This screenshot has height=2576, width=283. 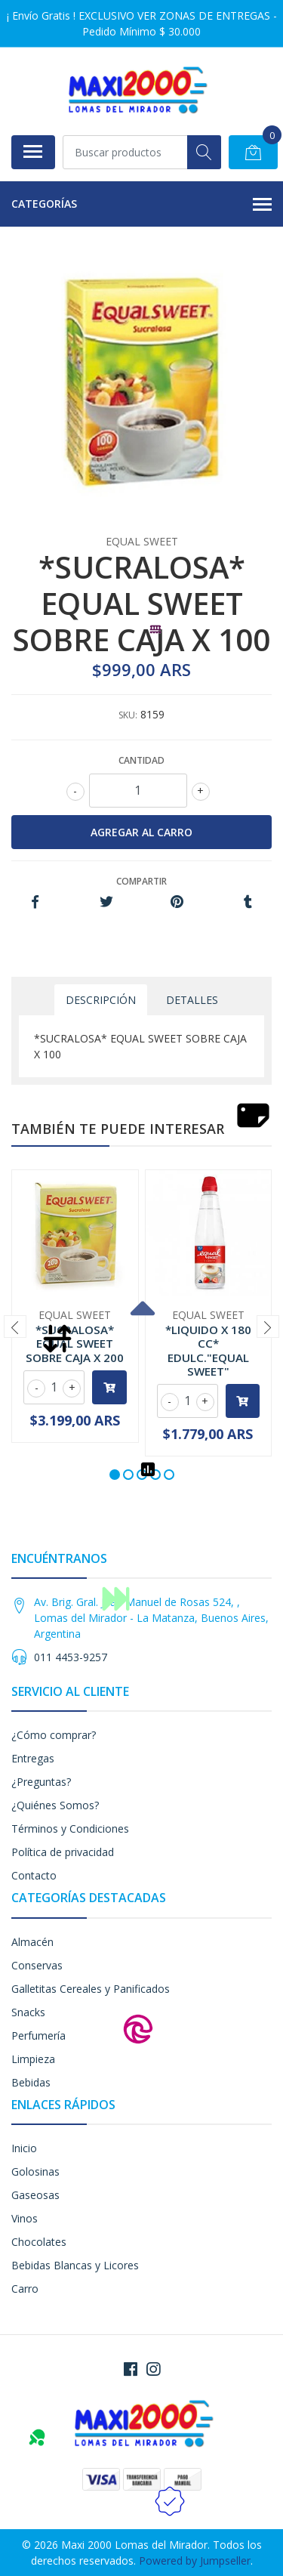 What do you see at coordinates (170, 2501) in the screenshot?
I see `indicates verified or authenticated status` at bounding box center [170, 2501].